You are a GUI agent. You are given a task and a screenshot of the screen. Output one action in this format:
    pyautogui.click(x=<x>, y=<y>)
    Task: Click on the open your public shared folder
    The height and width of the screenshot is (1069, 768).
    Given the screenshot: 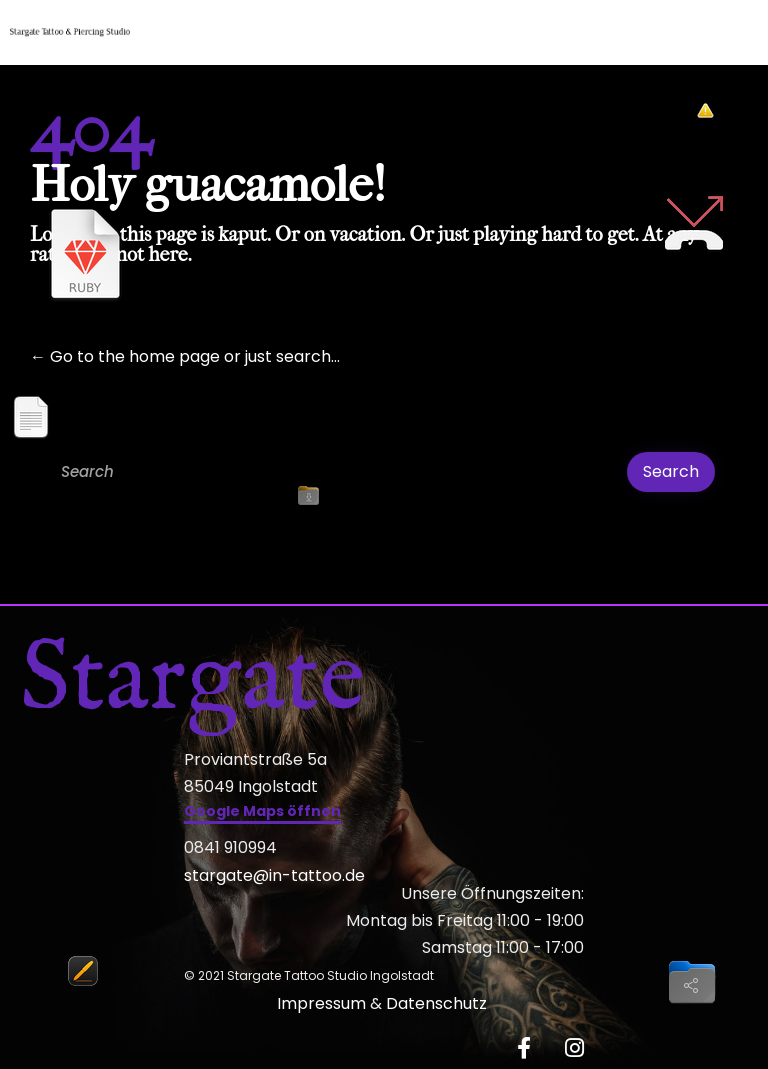 What is the action you would take?
    pyautogui.click(x=692, y=982)
    